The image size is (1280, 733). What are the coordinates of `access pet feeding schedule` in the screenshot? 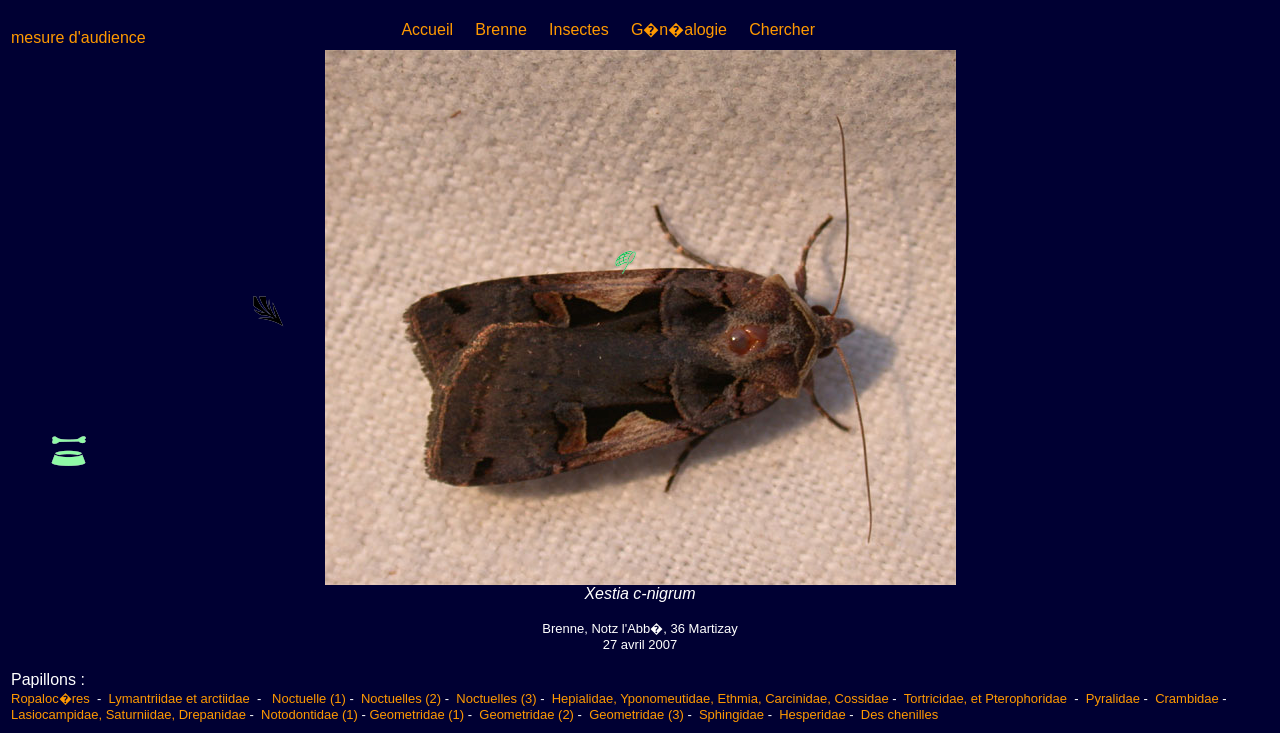 It's located at (68, 449).